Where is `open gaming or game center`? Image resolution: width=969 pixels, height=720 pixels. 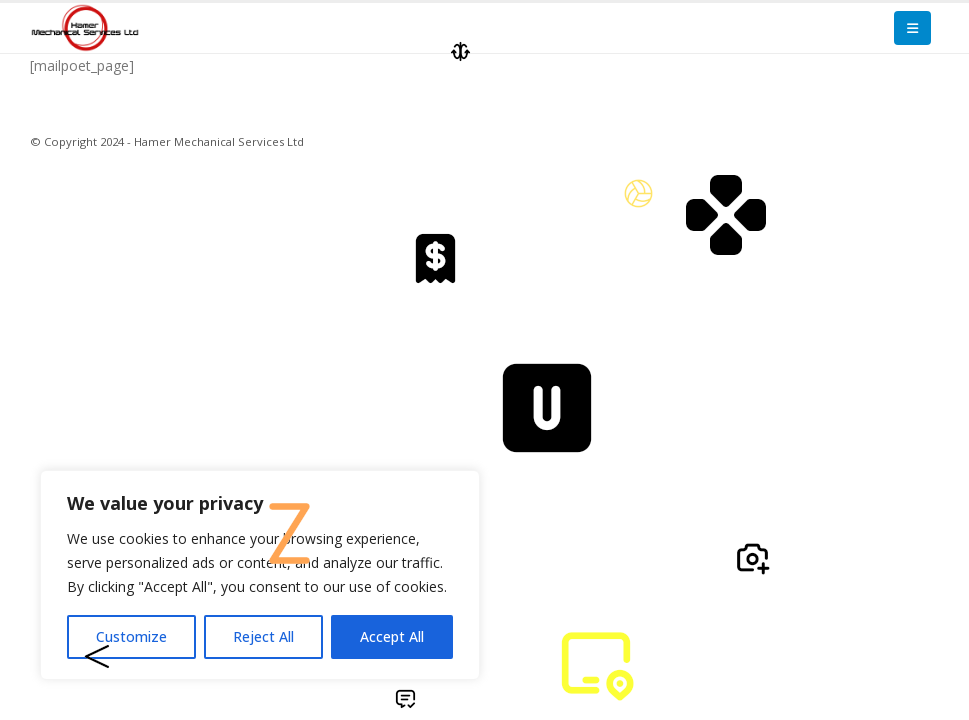
open gaming or game center is located at coordinates (726, 215).